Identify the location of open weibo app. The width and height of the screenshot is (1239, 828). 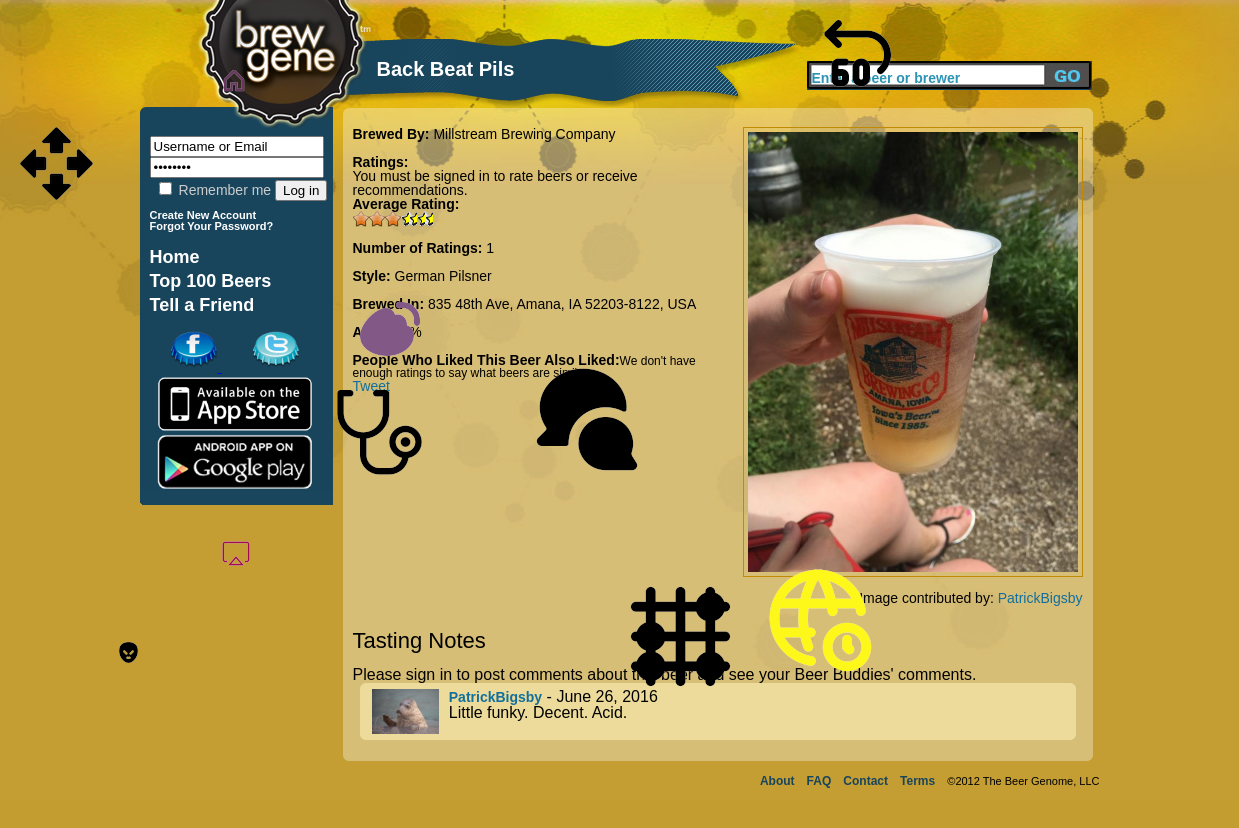
(390, 329).